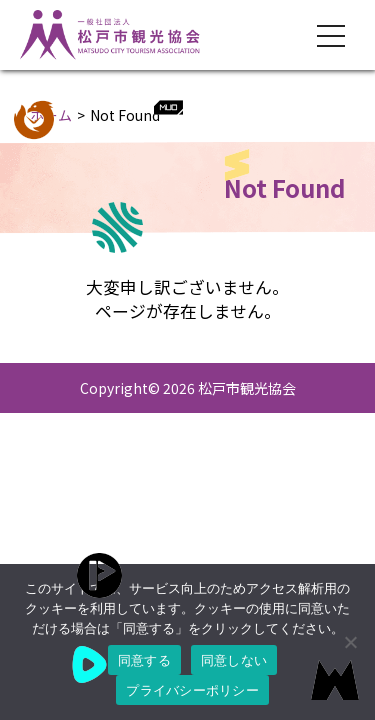 This screenshot has height=720, width=375. What do you see at coordinates (117, 227) in the screenshot?
I see `HAL company or brand logo` at bounding box center [117, 227].